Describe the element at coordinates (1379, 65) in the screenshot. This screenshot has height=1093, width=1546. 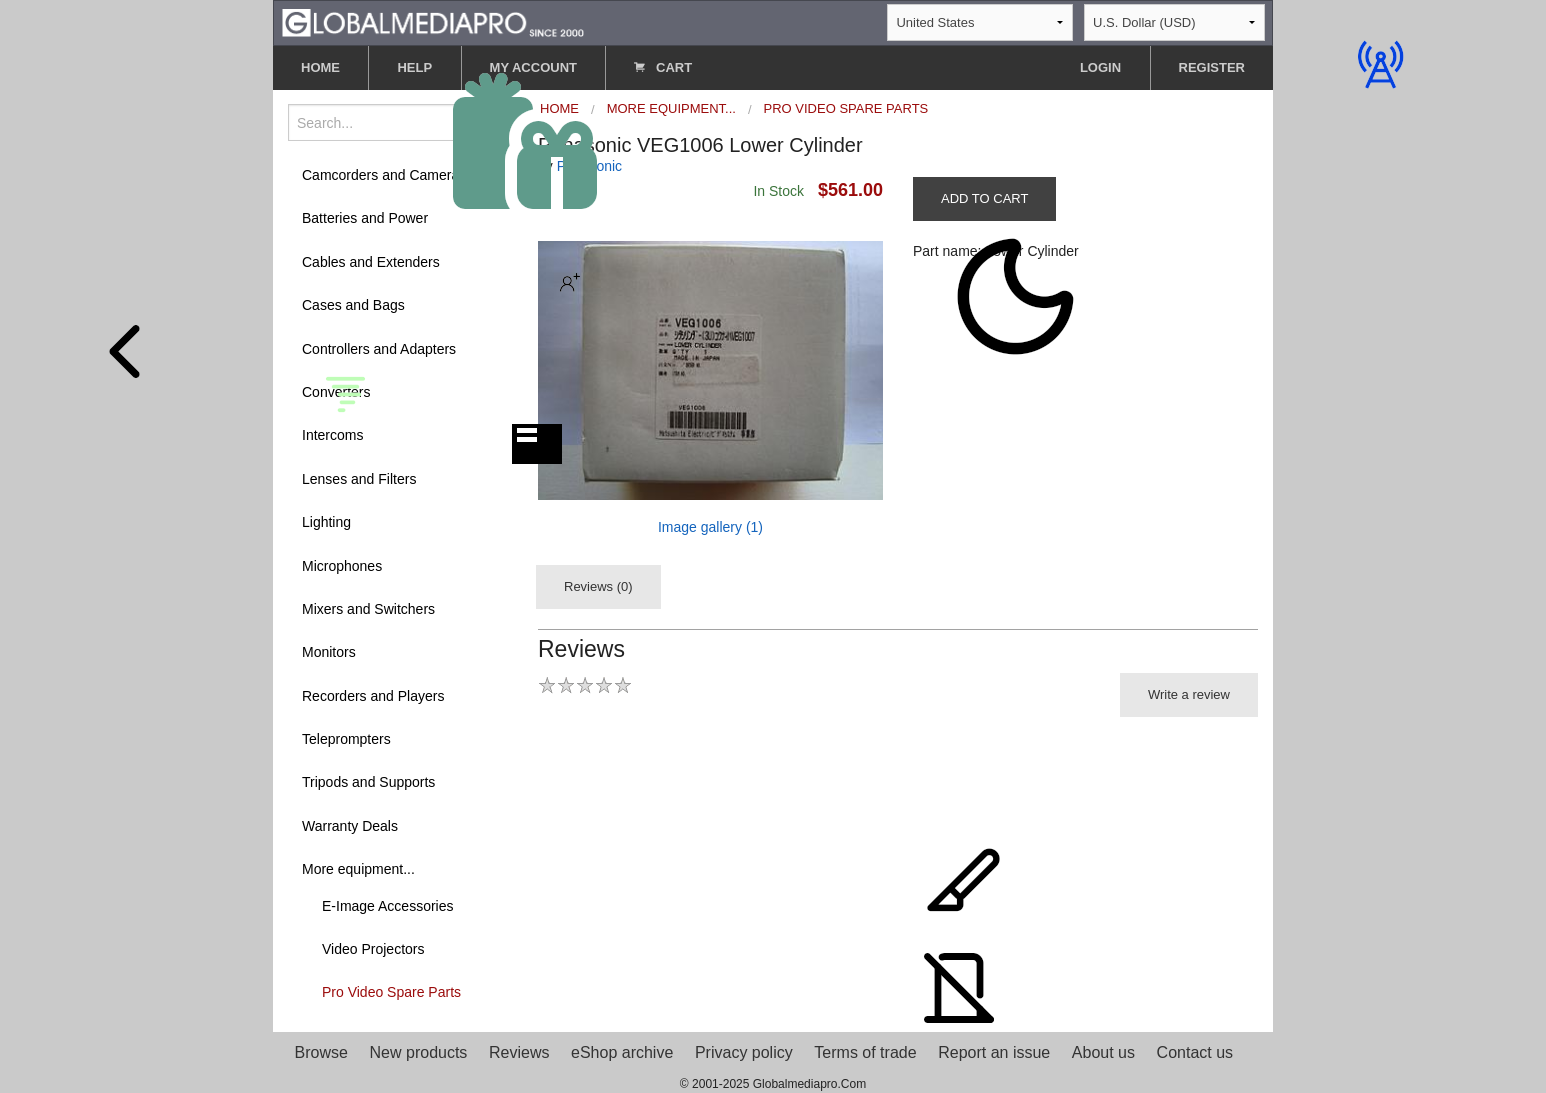
I see `indicates active broadcast or streaming status` at that location.